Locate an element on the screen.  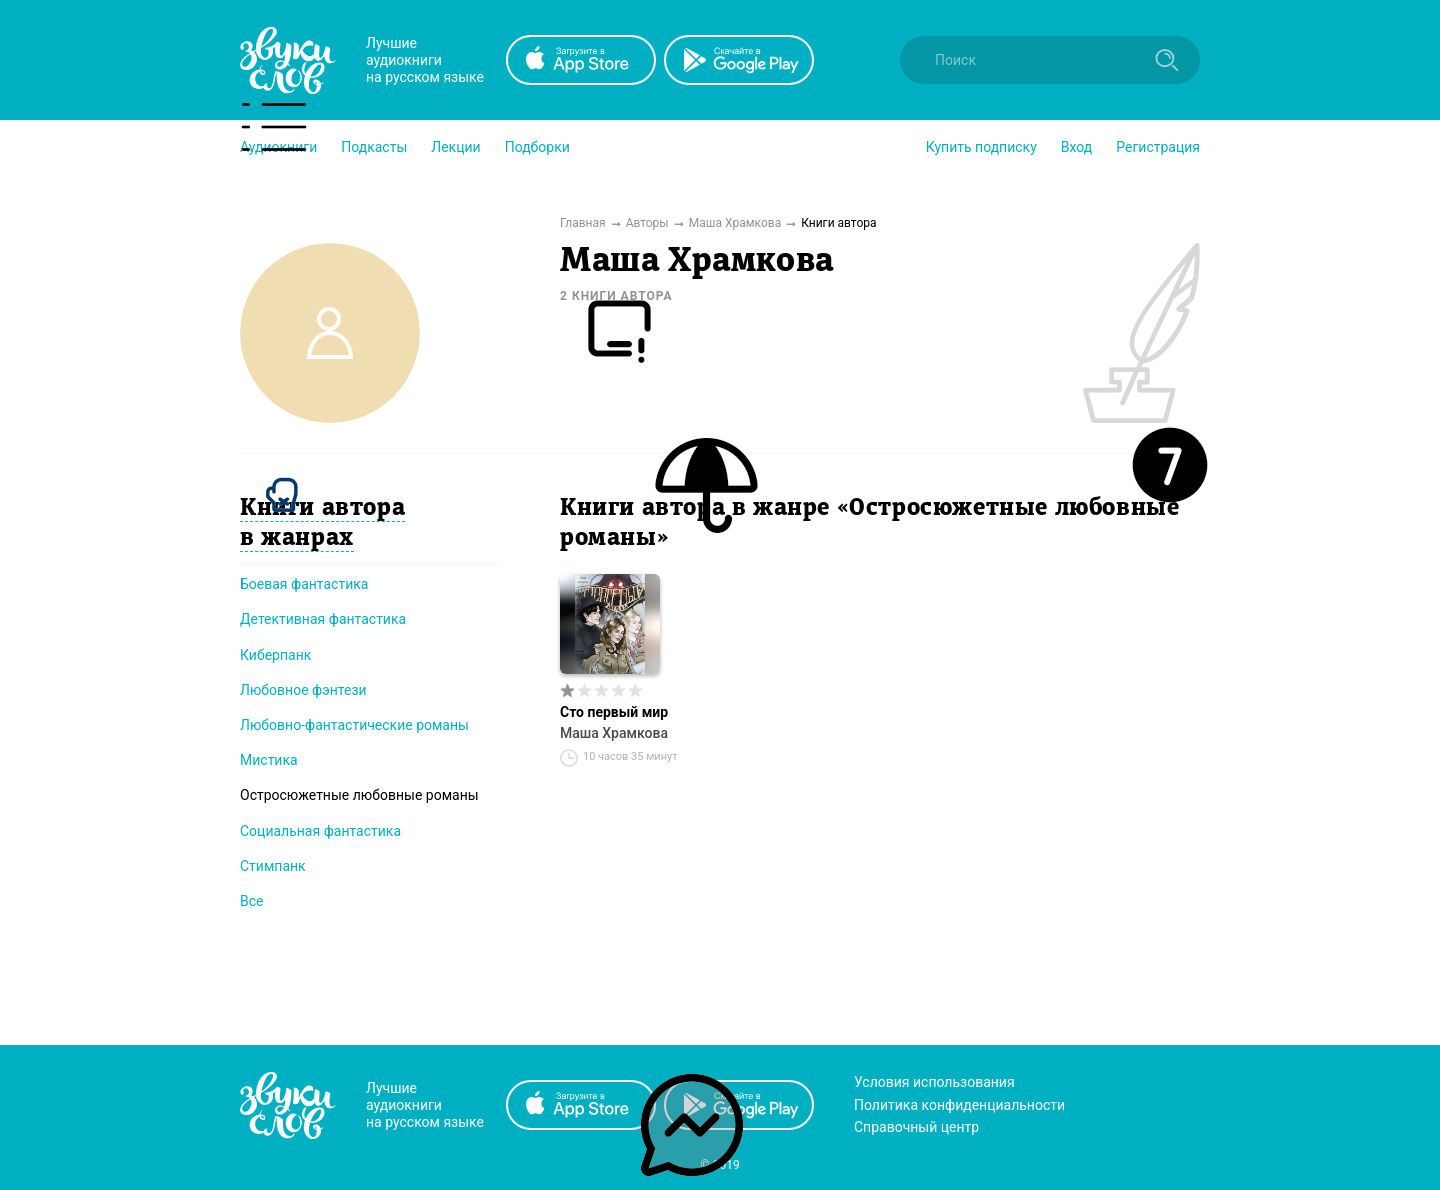
indicates step 7 in a multi-step process is located at coordinates (1170, 465).